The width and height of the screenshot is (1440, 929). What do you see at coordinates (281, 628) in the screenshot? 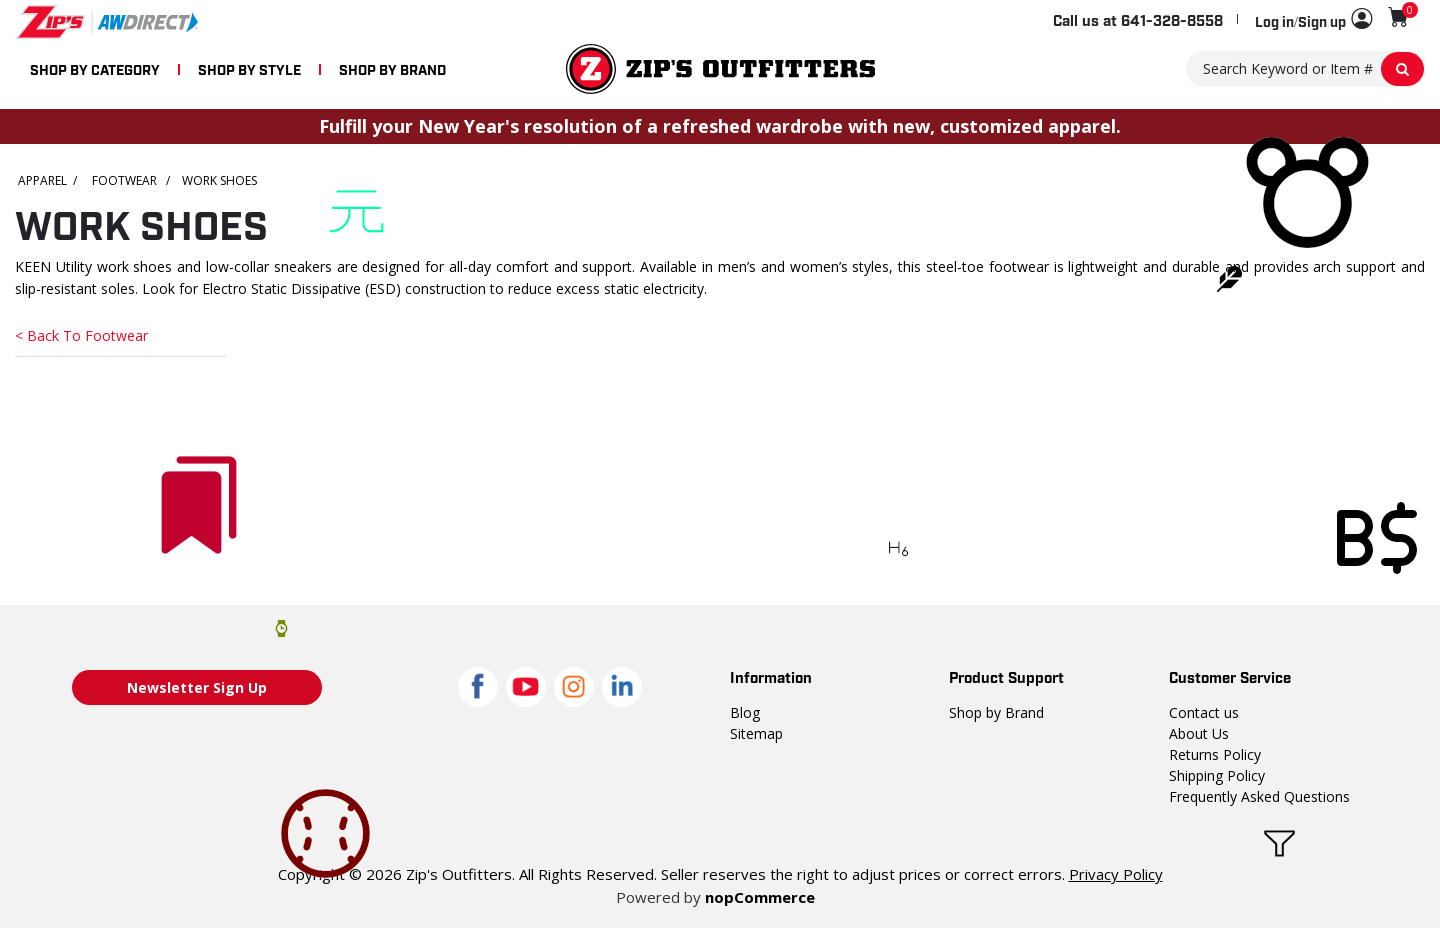
I see `view time or clock settings` at bounding box center [281, 628].